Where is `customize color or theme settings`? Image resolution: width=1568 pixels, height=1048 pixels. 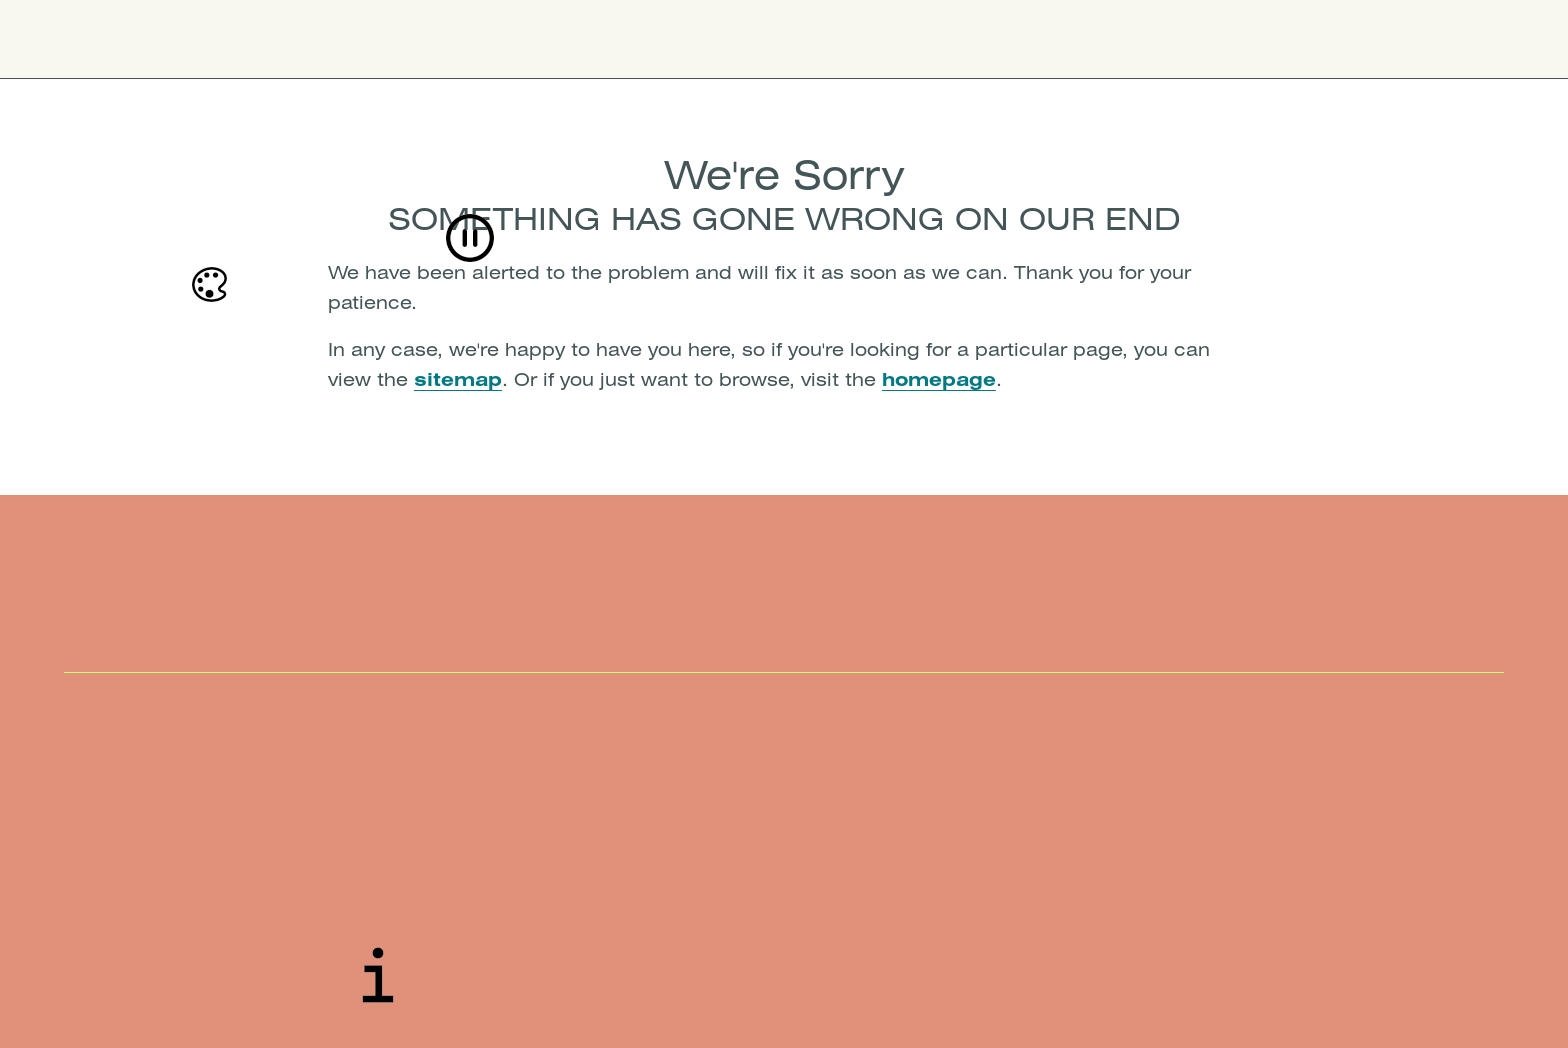
customize color or theme settings is located at coordinates (209, 284).